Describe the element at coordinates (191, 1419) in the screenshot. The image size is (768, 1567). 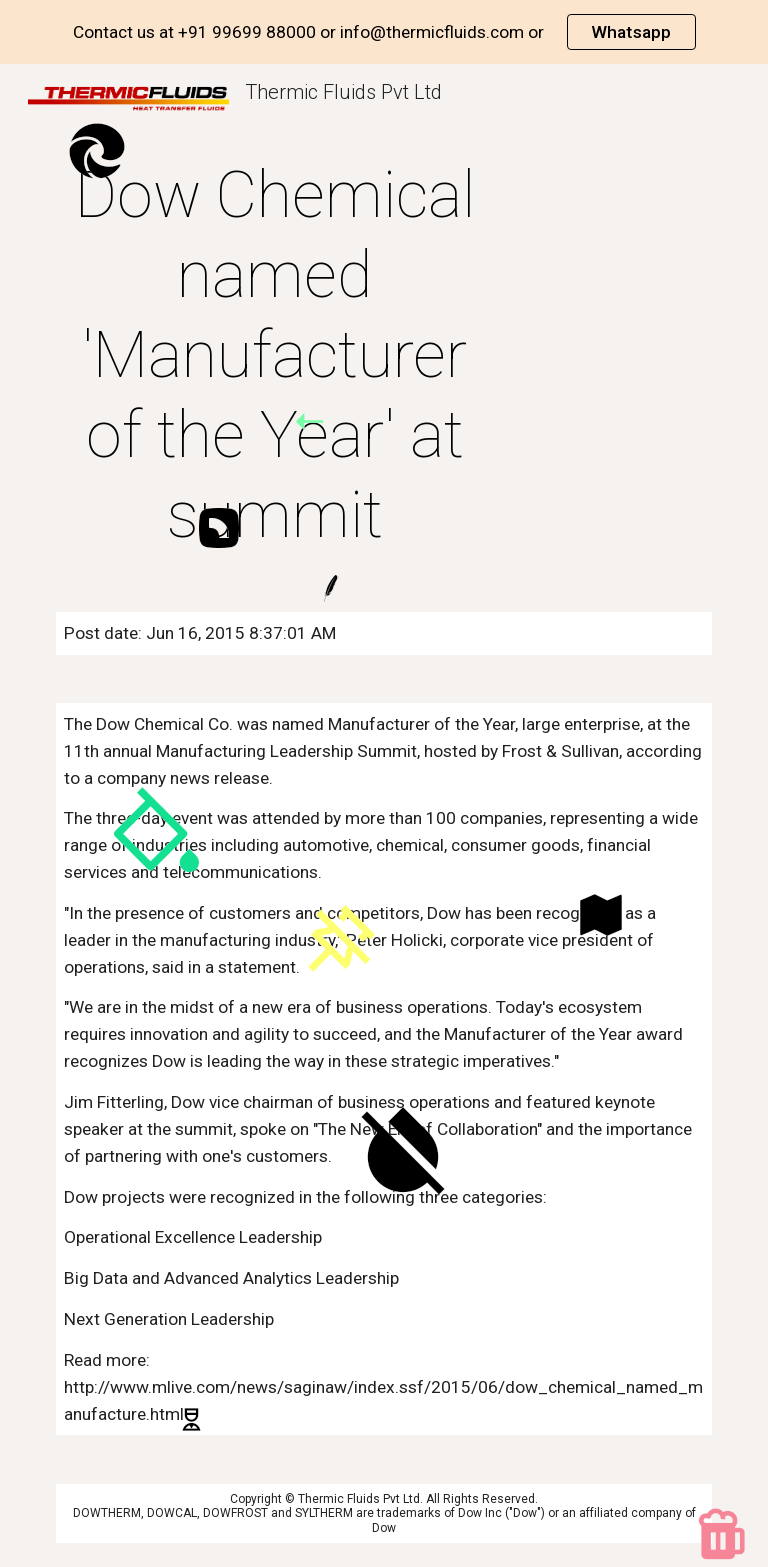
I see `access nursing or medical staff information` at that location.